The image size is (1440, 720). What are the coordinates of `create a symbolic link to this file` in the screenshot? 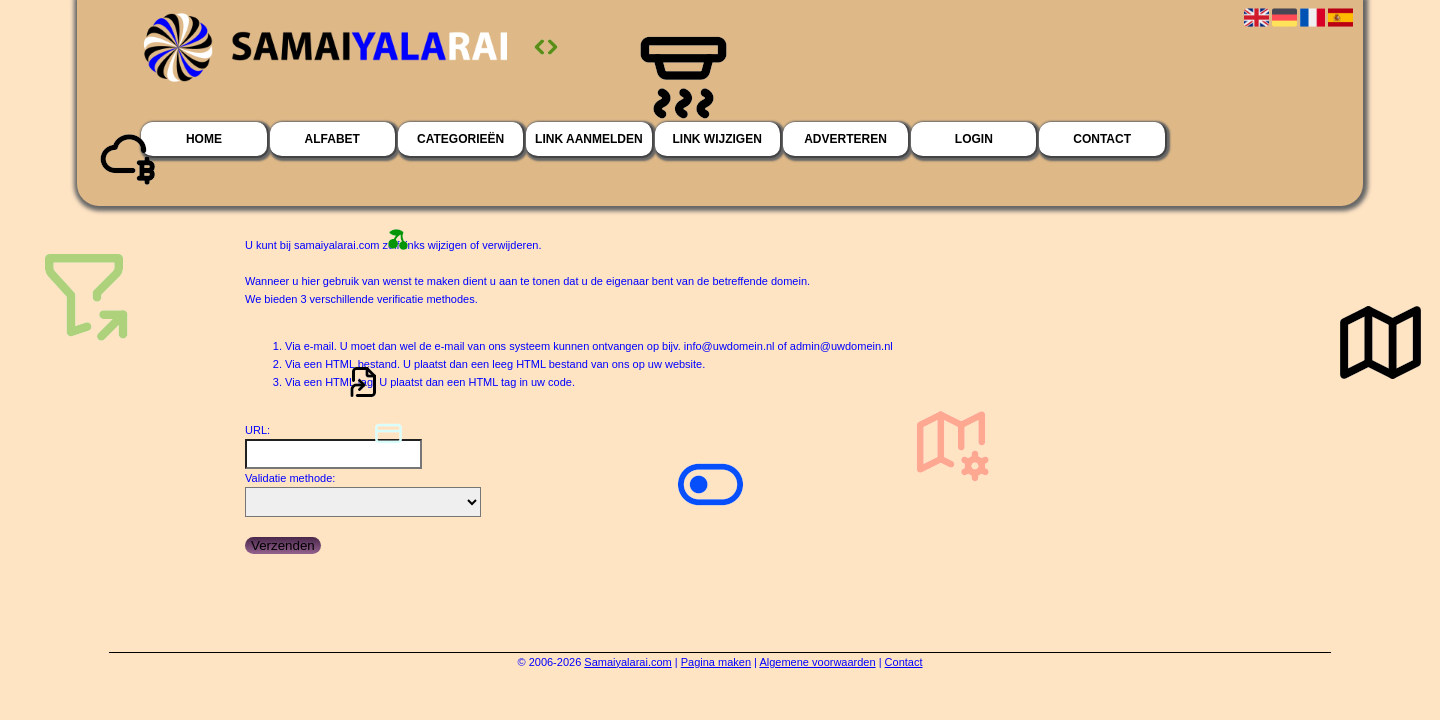 It's located at (364, 382).